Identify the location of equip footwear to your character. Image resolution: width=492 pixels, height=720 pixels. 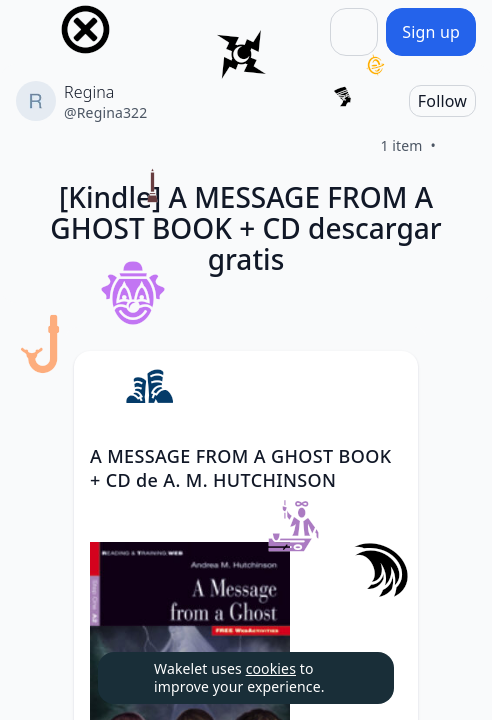
(149, 386).